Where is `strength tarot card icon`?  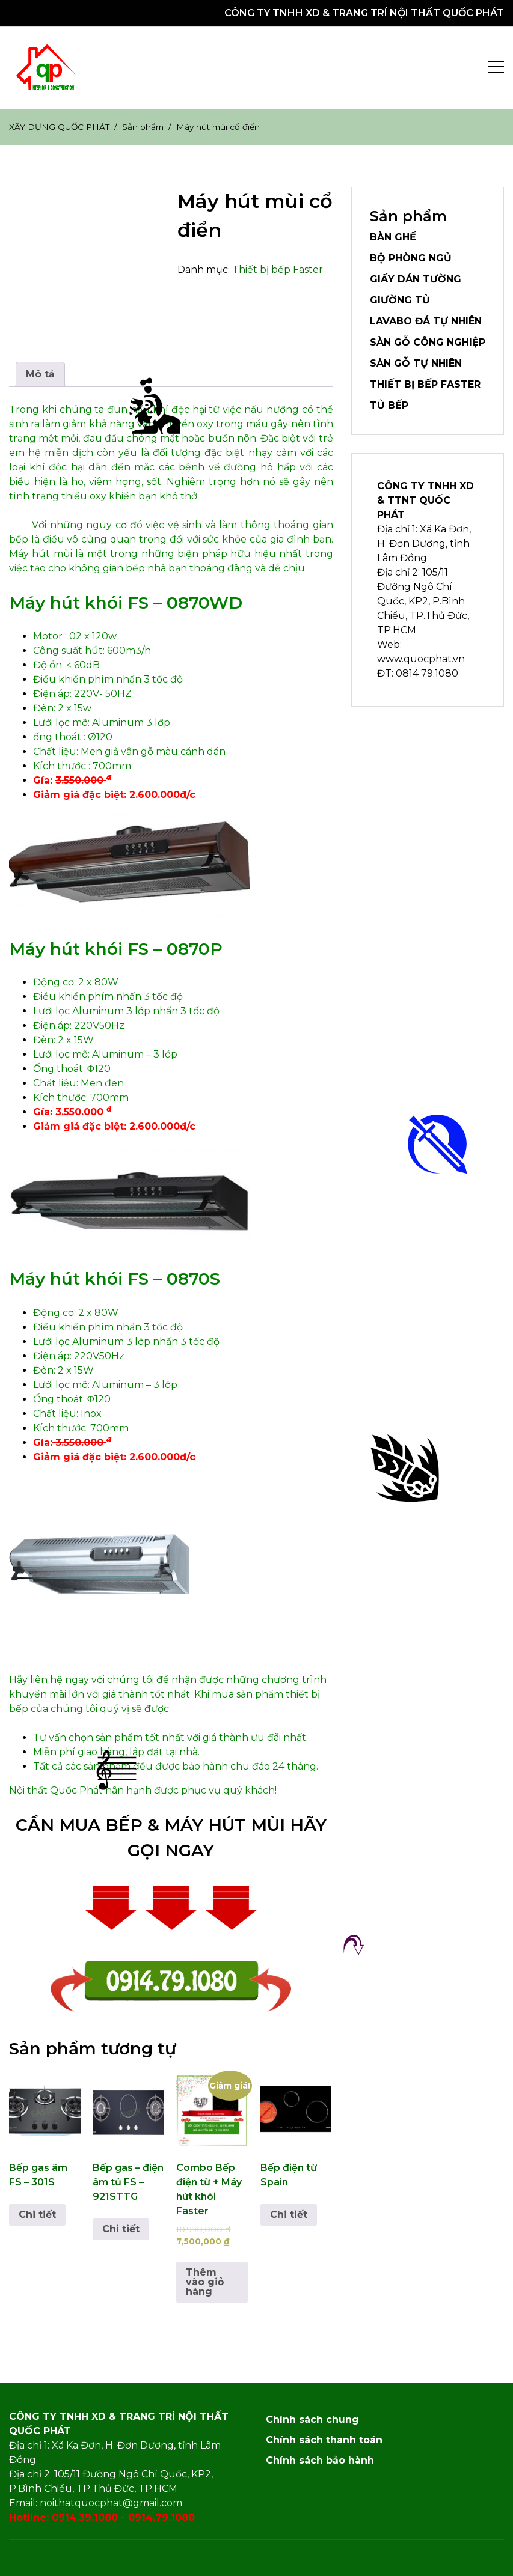
strength tarot card icon is located at coordinates (152, 406).